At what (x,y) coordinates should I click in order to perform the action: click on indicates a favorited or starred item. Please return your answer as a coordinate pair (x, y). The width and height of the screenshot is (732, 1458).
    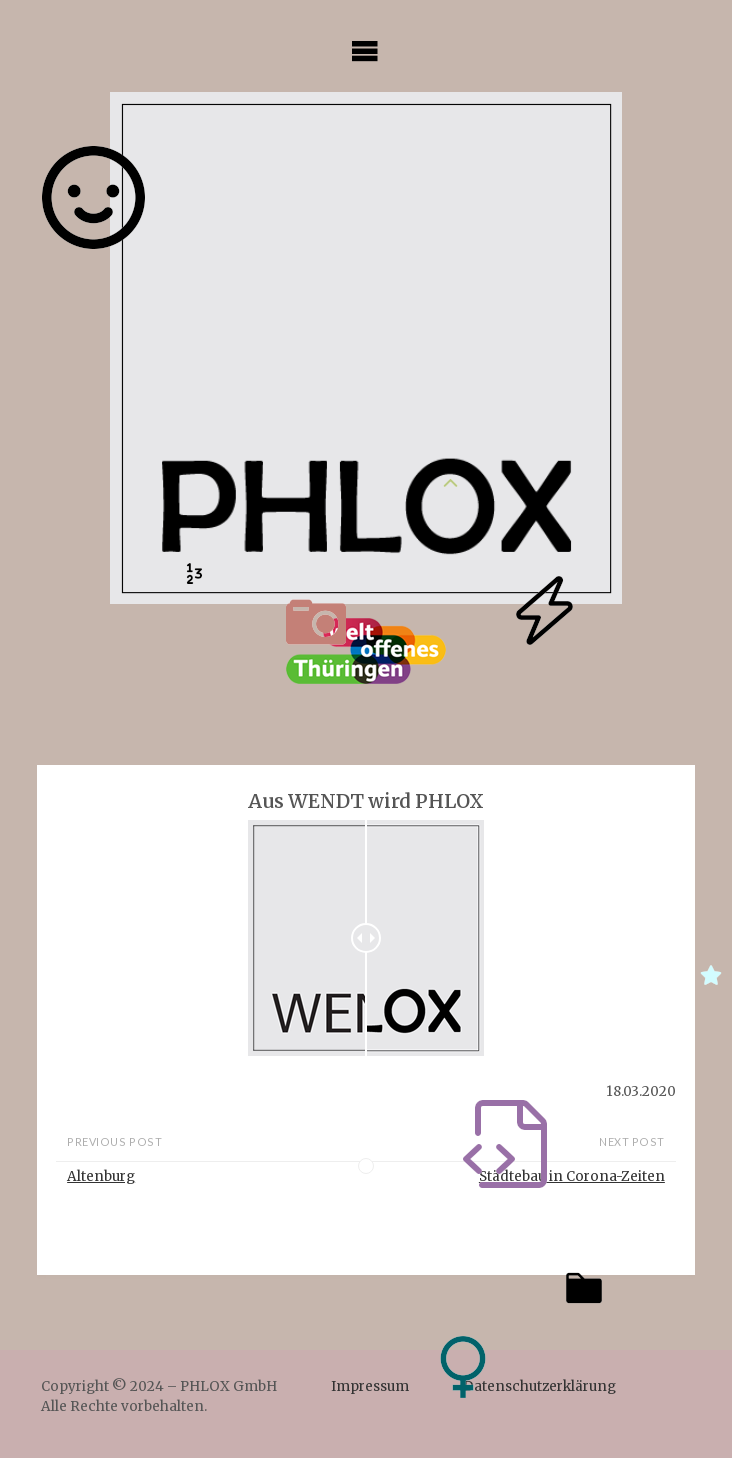
    Looking at the image, I should click on (711, 976).